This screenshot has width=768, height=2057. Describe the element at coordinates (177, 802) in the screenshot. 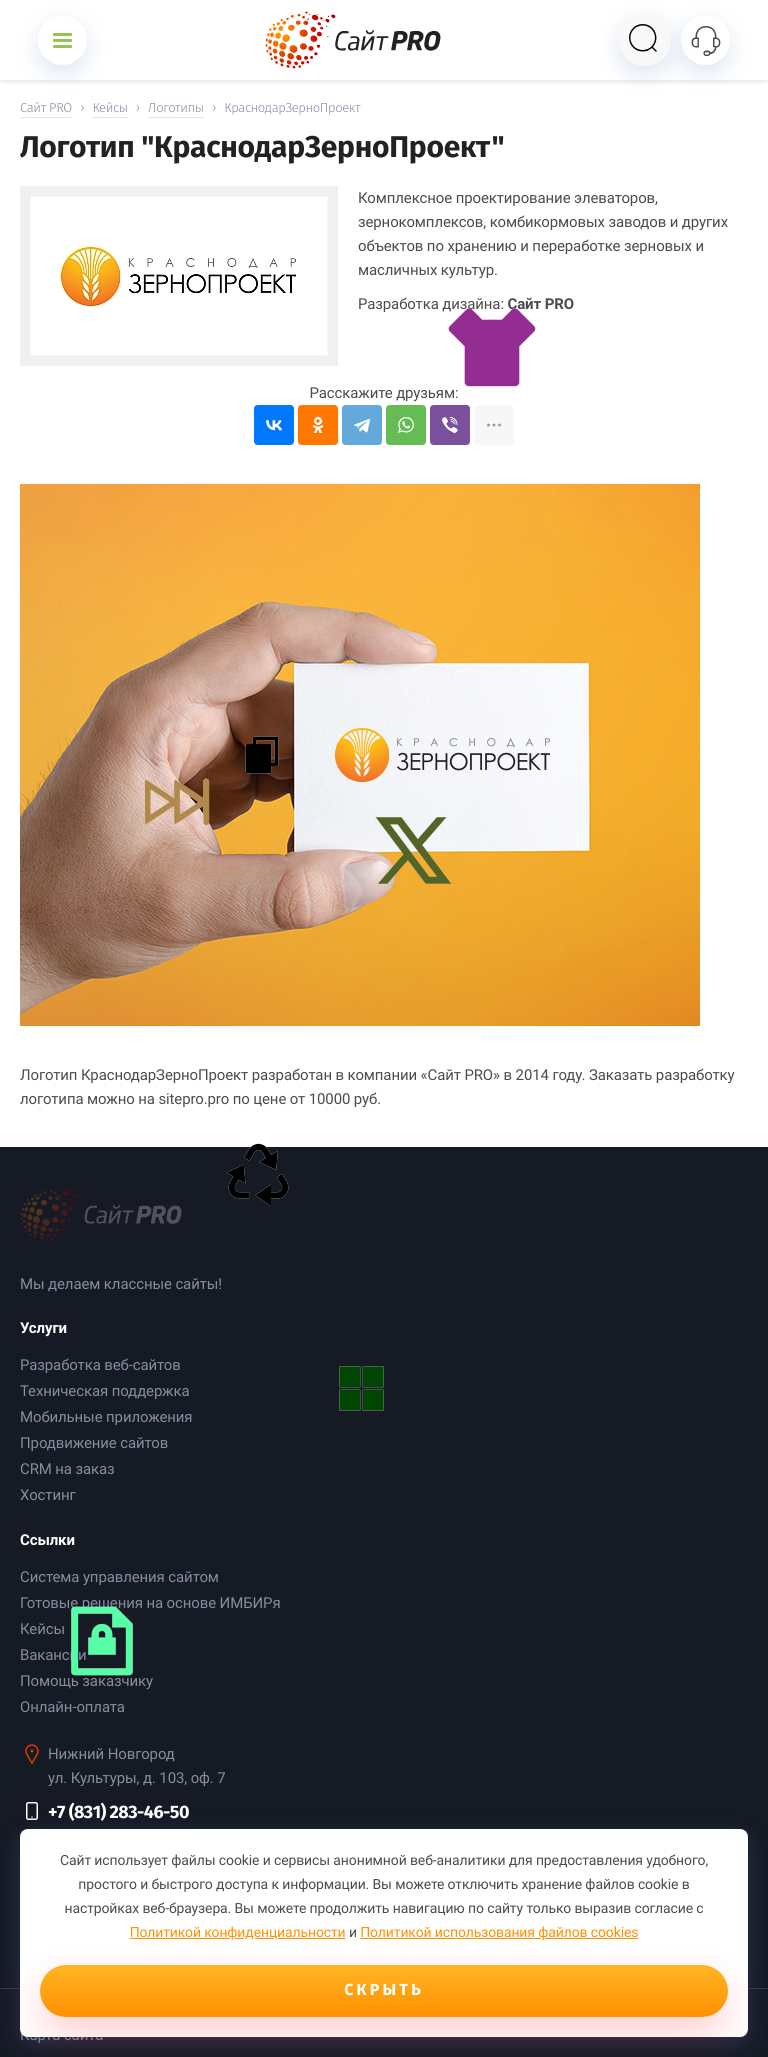

I see `skip to the end of the current track` at that location.